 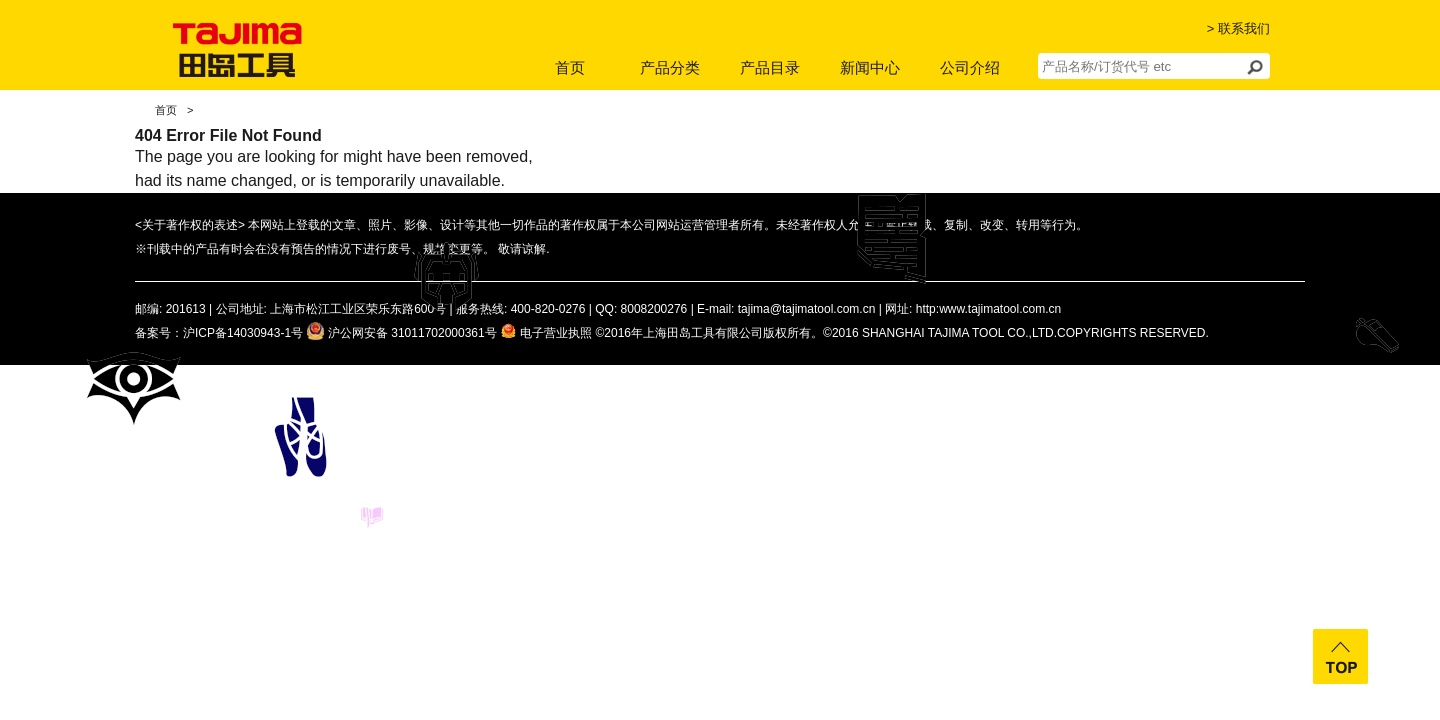 What do you see at coordinates (301, 437) in the screenshot?
I see `access dance or ballet-related content` at bounding box center [301, 437].